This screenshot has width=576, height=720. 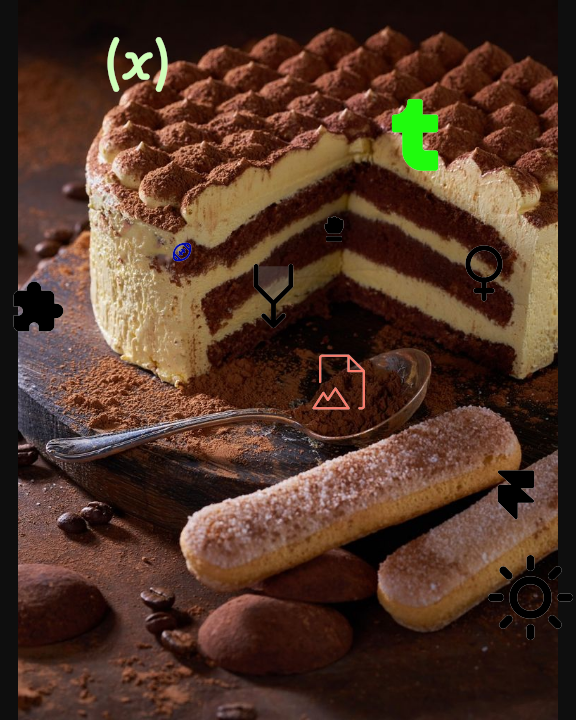 What do you see at coordinates (516, 492) in the screenshot?
I see `open framer app` at bounding box center [516, 492].